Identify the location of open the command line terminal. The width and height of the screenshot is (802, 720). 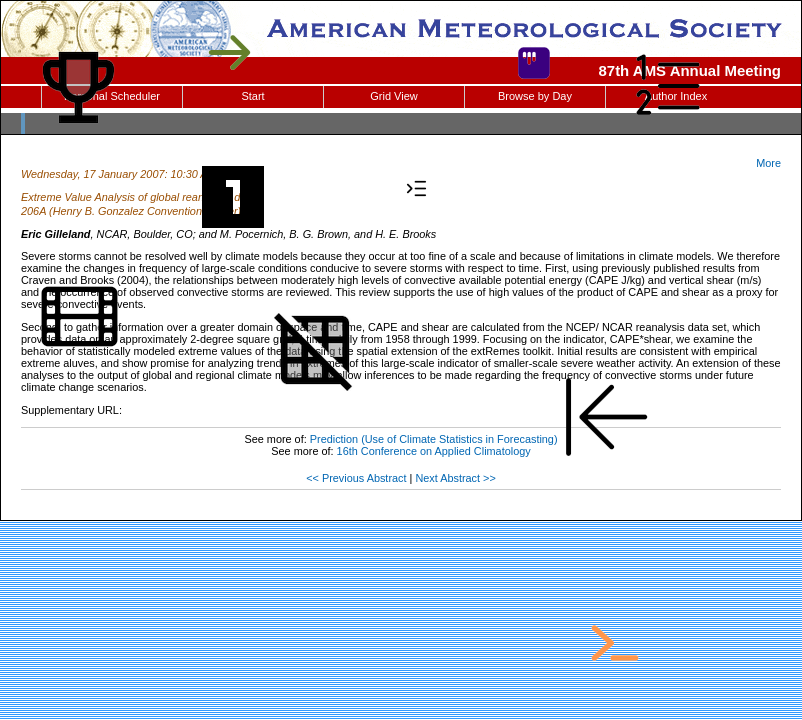
(615, 643).